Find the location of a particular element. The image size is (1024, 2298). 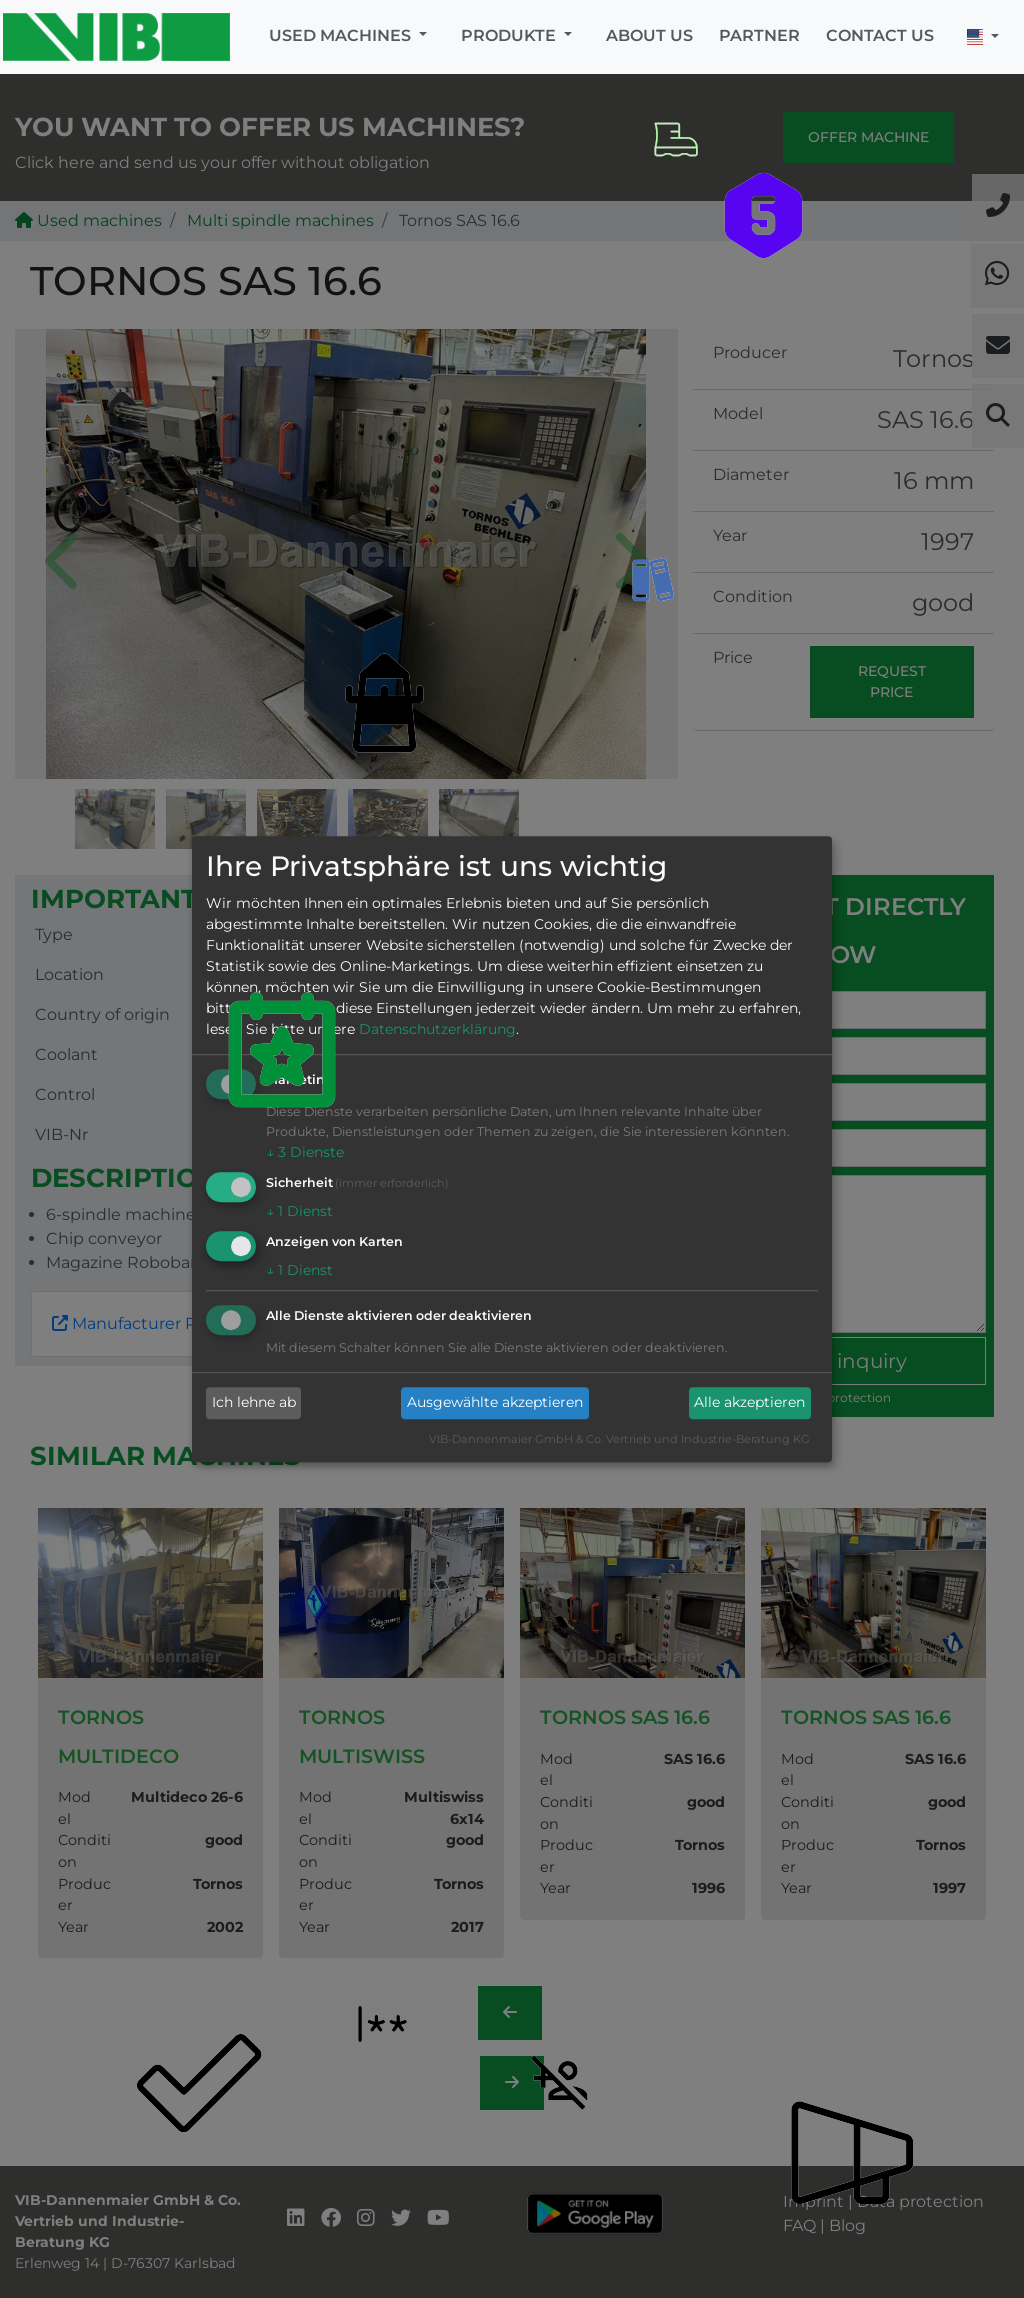

access your library or book collection is located at coordinates (651, 580).